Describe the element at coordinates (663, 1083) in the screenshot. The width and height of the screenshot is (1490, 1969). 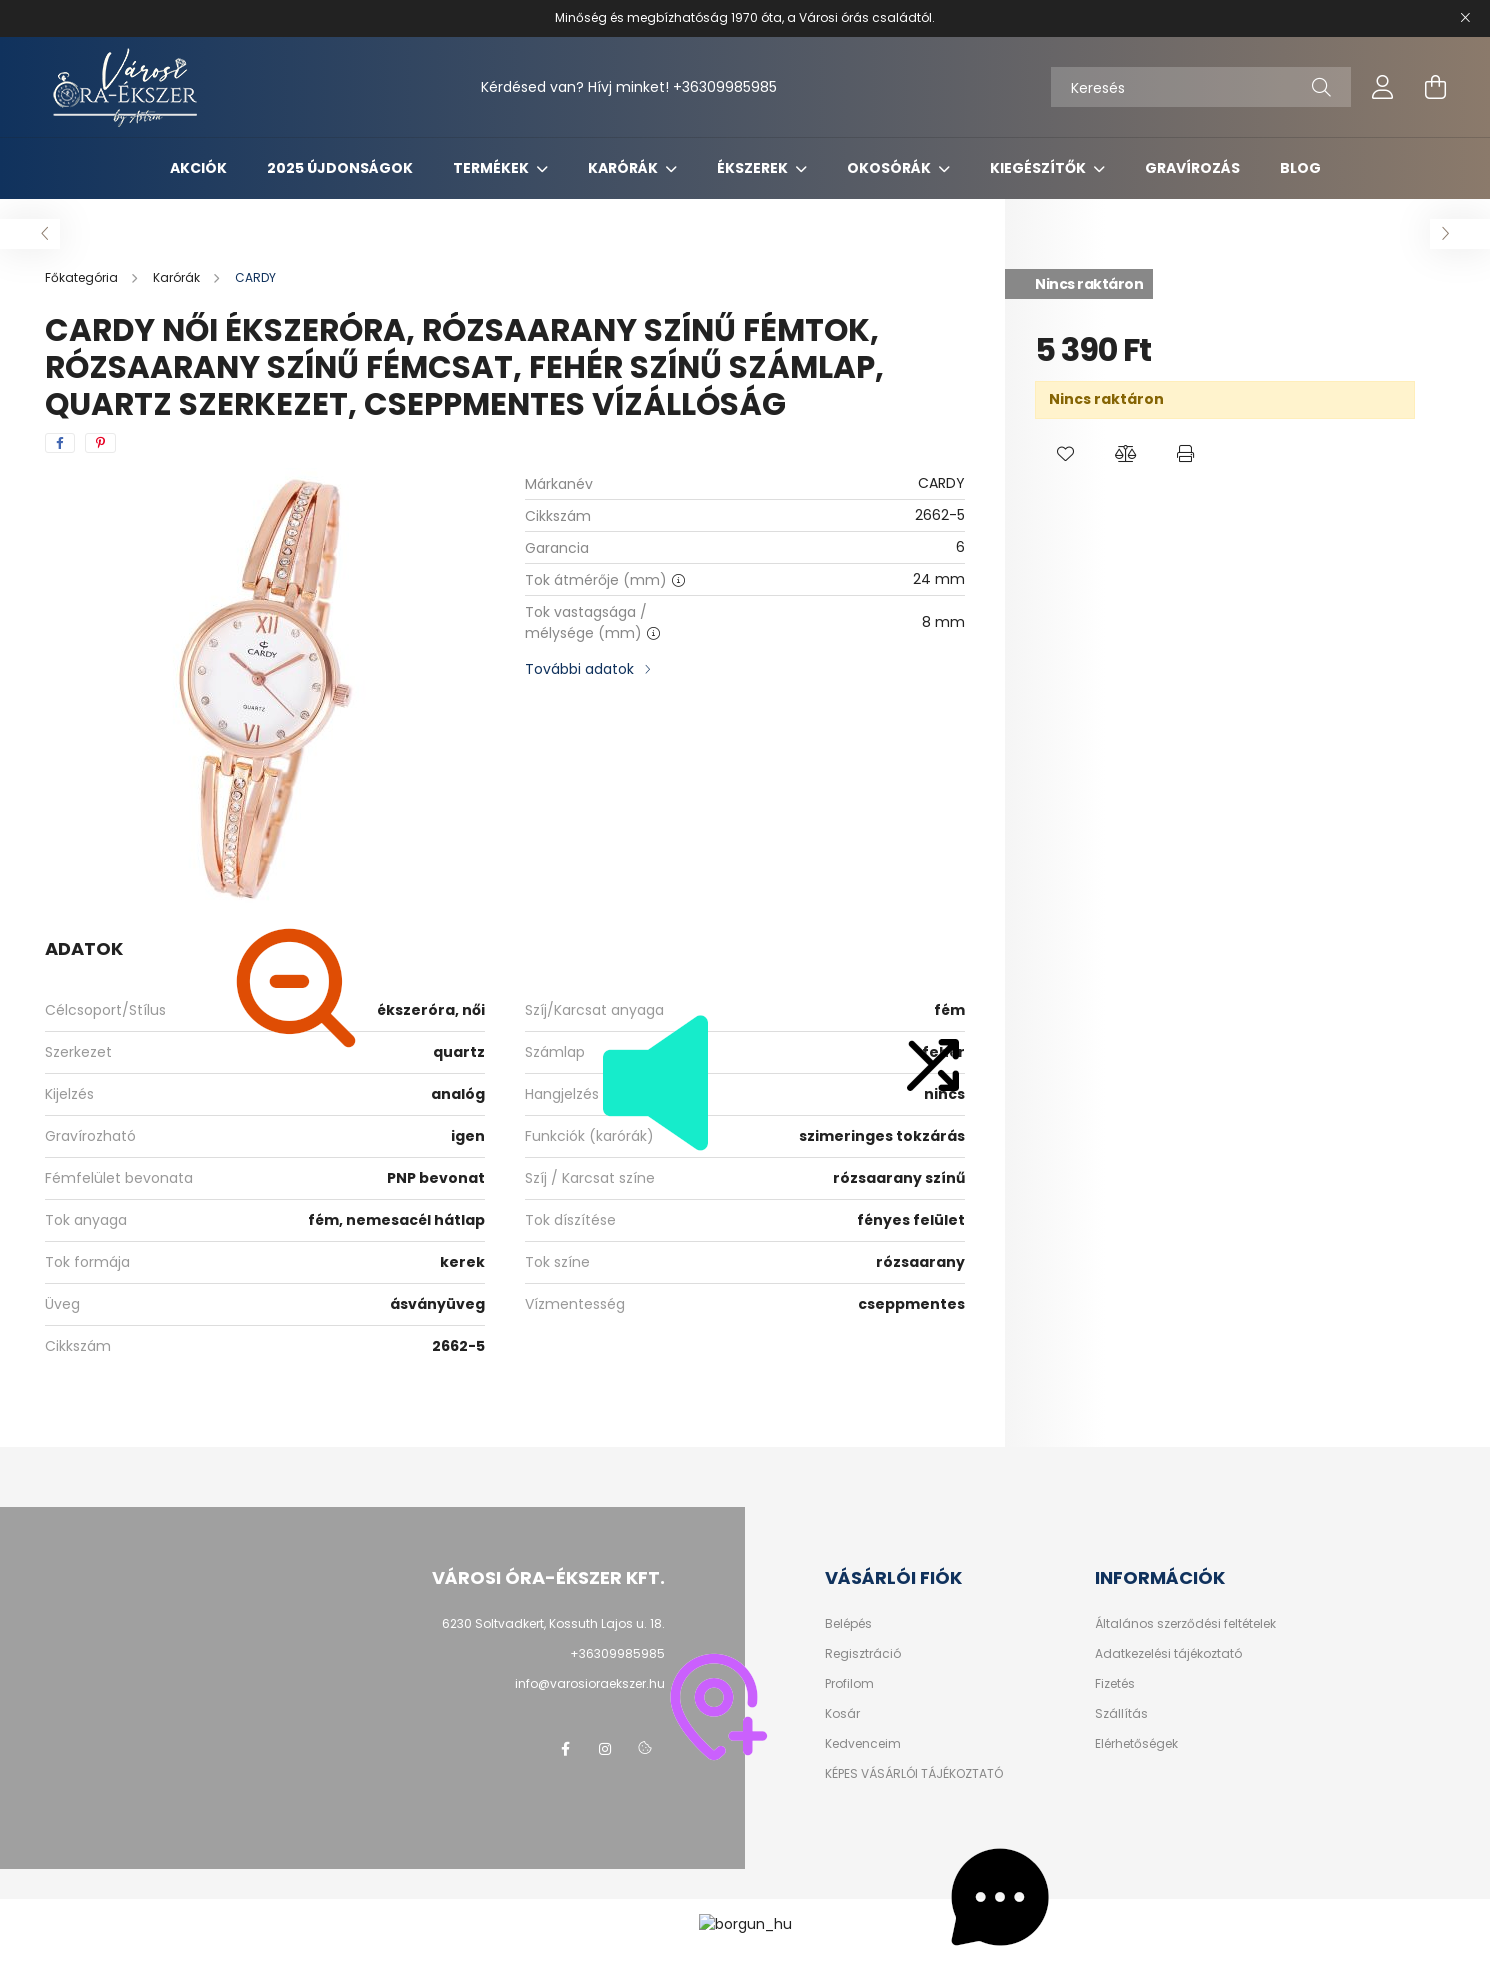
I see `mute or unmute audio` at that location.